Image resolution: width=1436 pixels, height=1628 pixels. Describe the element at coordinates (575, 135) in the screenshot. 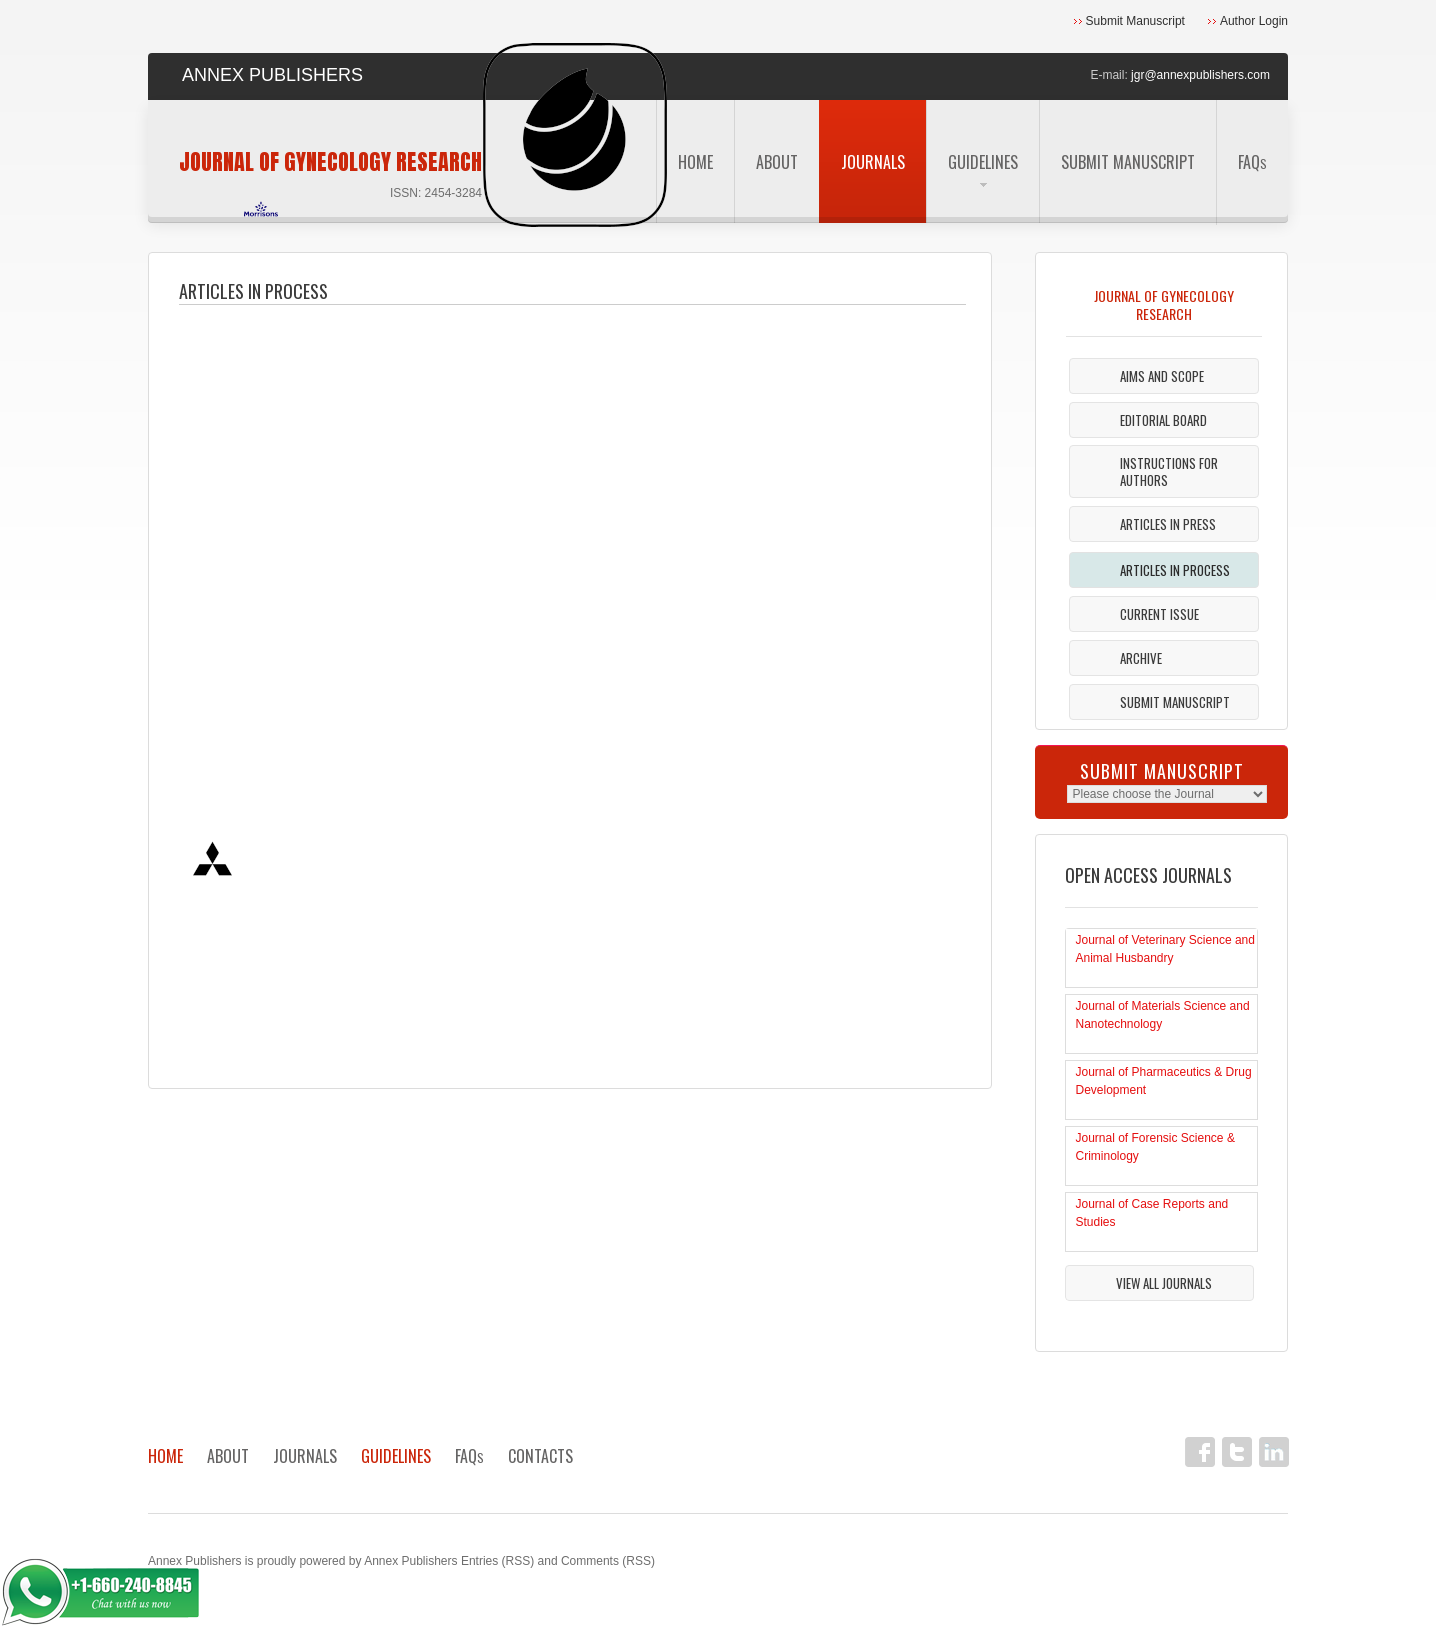

I see `open MediBang Paint app` at that location.